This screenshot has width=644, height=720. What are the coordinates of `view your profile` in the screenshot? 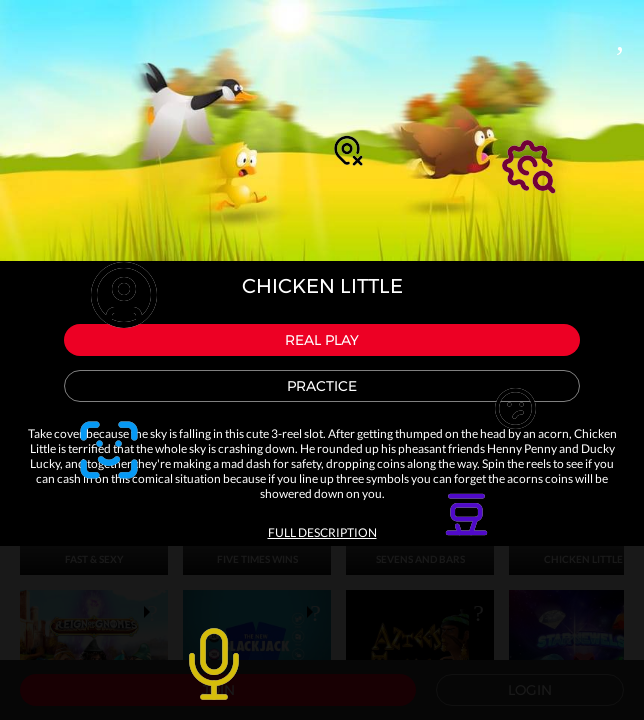 It's located at (124, 295).